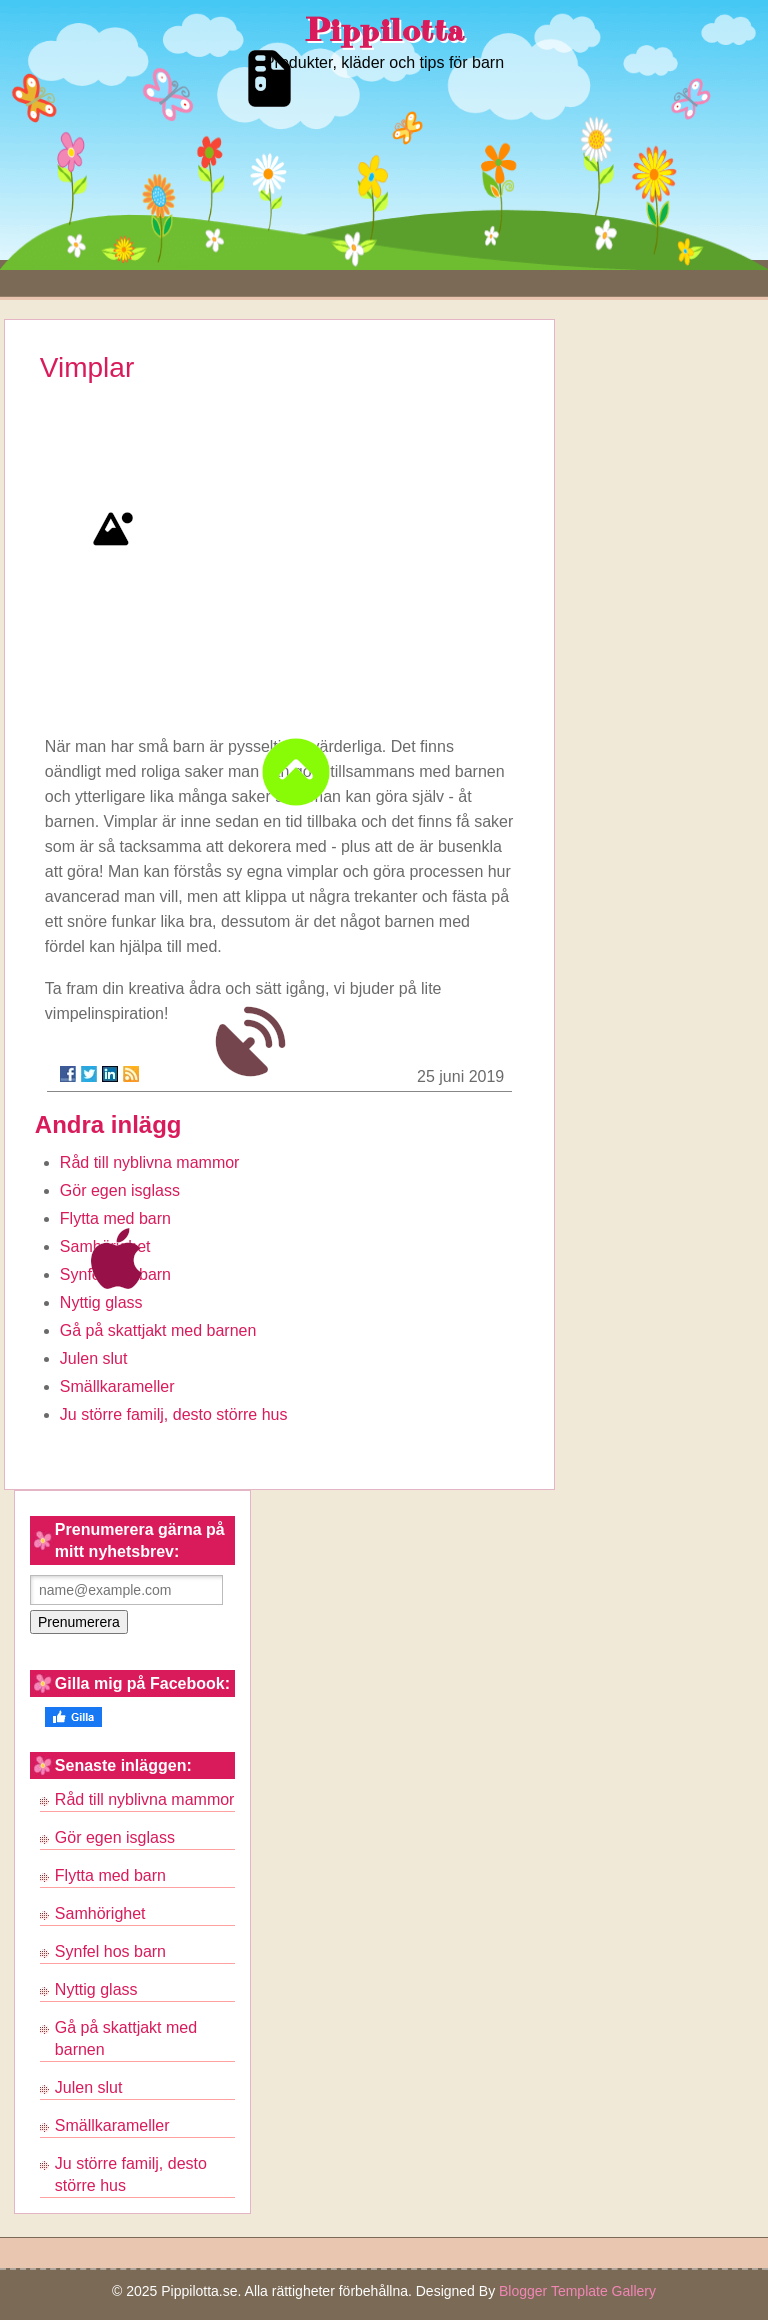 The height and width of the screenshot is (2320, 768). What do you see at coordinates (116, 1258) in the screenshot?
I see `Apple company logo` at bounding box center [116, 1258].